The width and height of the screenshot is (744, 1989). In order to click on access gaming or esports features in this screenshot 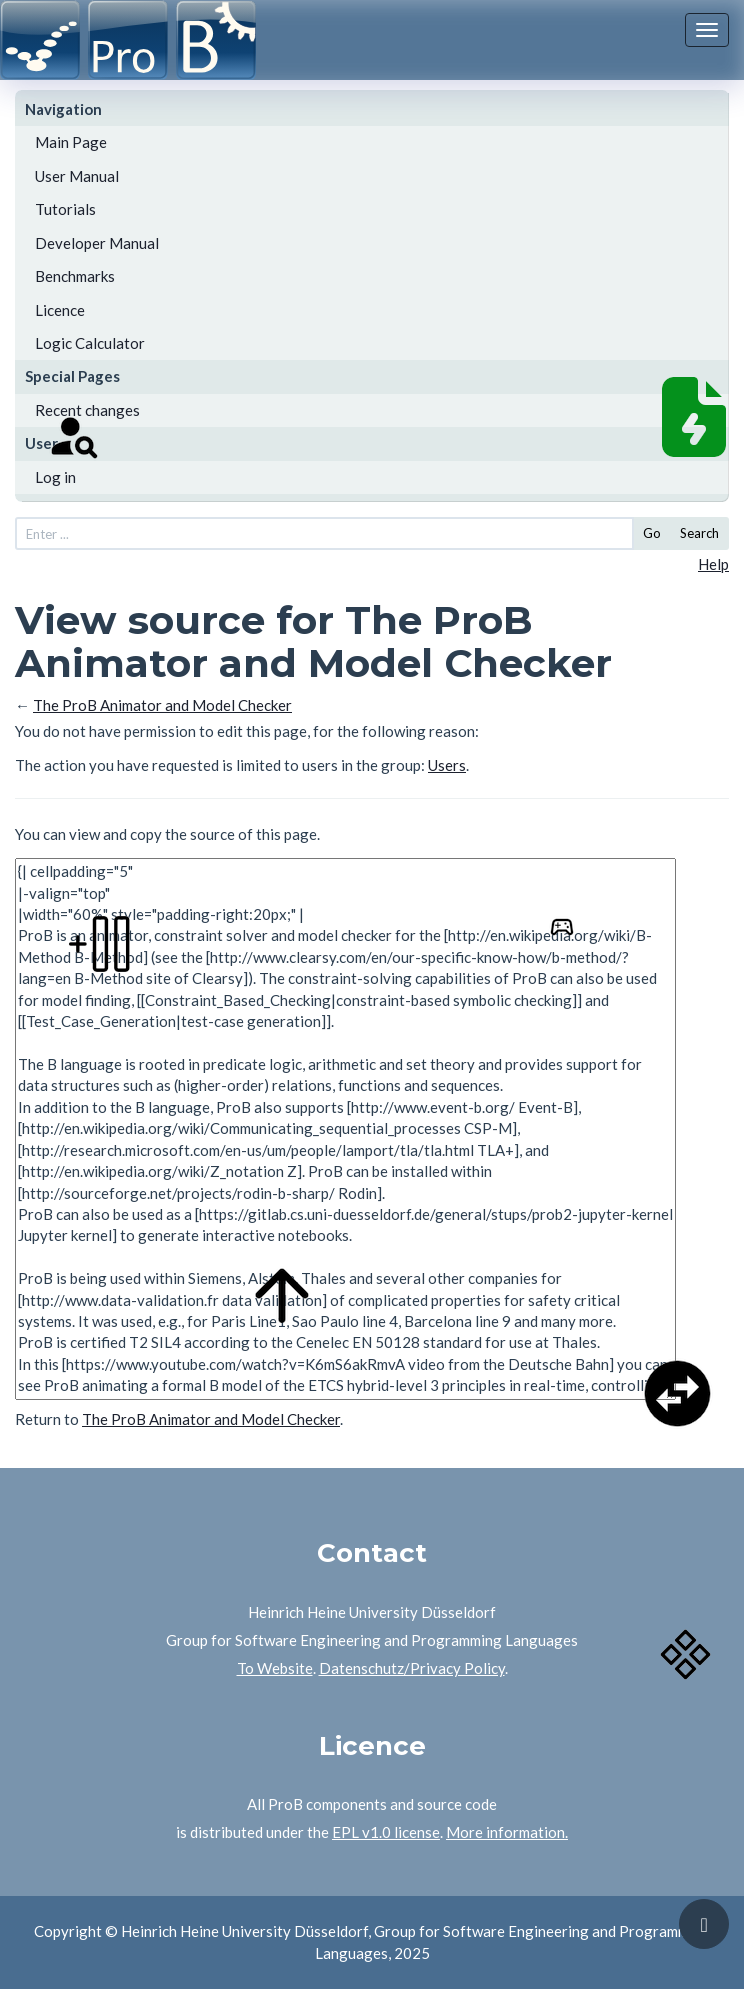, I will do `click(562, 927)`.